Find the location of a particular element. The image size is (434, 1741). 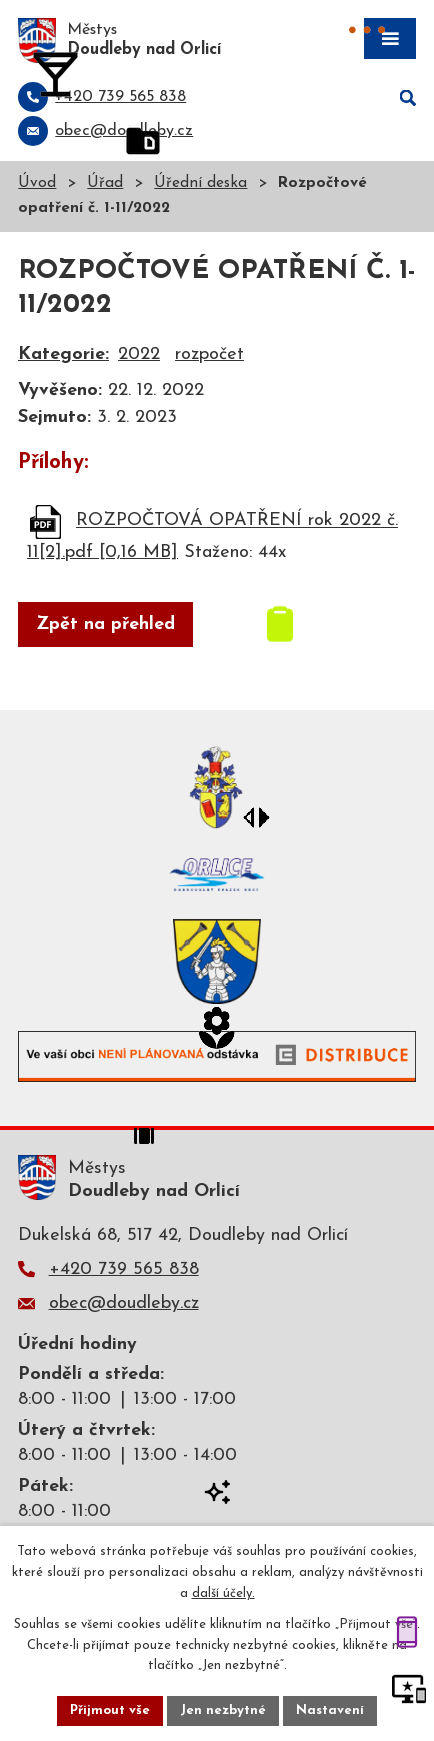

switch to the left panel or view is located at coordinates (256, 817).